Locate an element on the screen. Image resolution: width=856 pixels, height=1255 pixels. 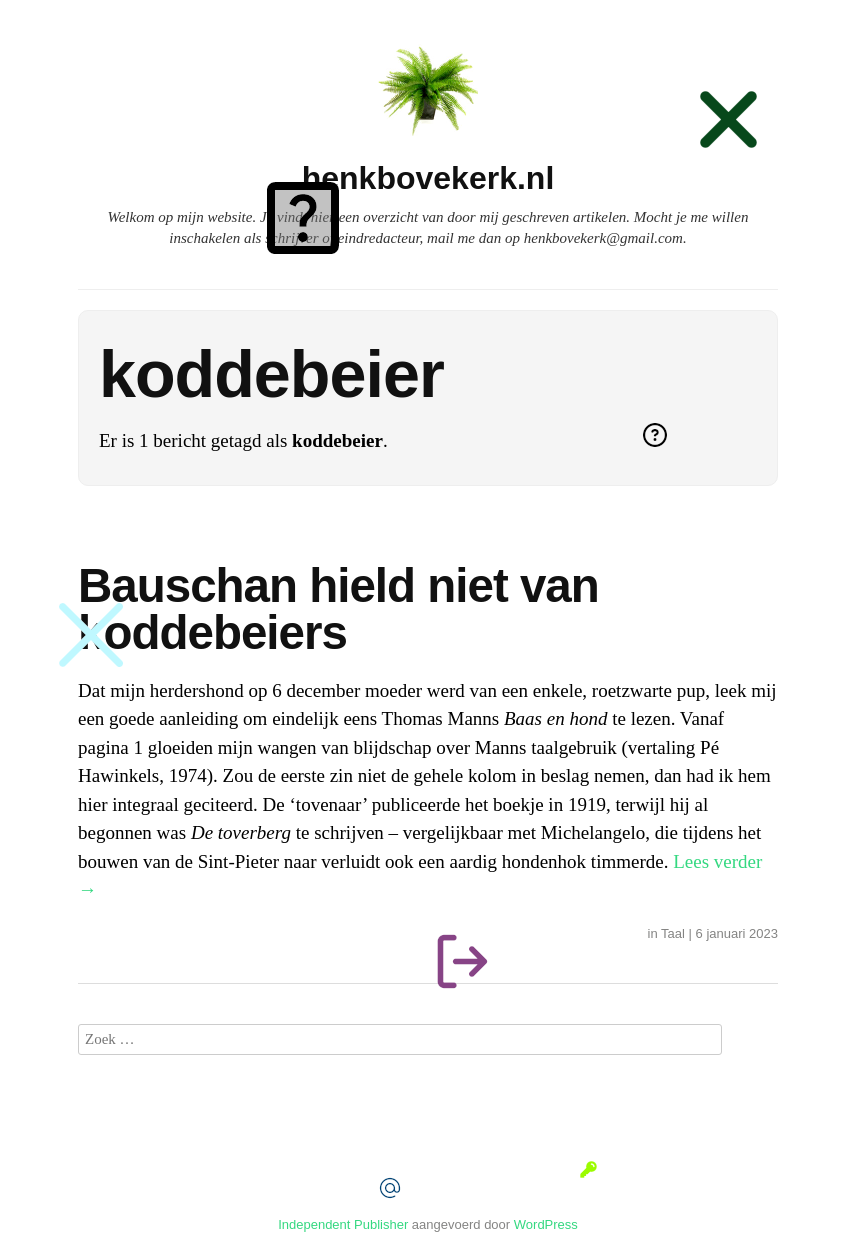
close the current window or dialog is located at coordinates (91, 635).